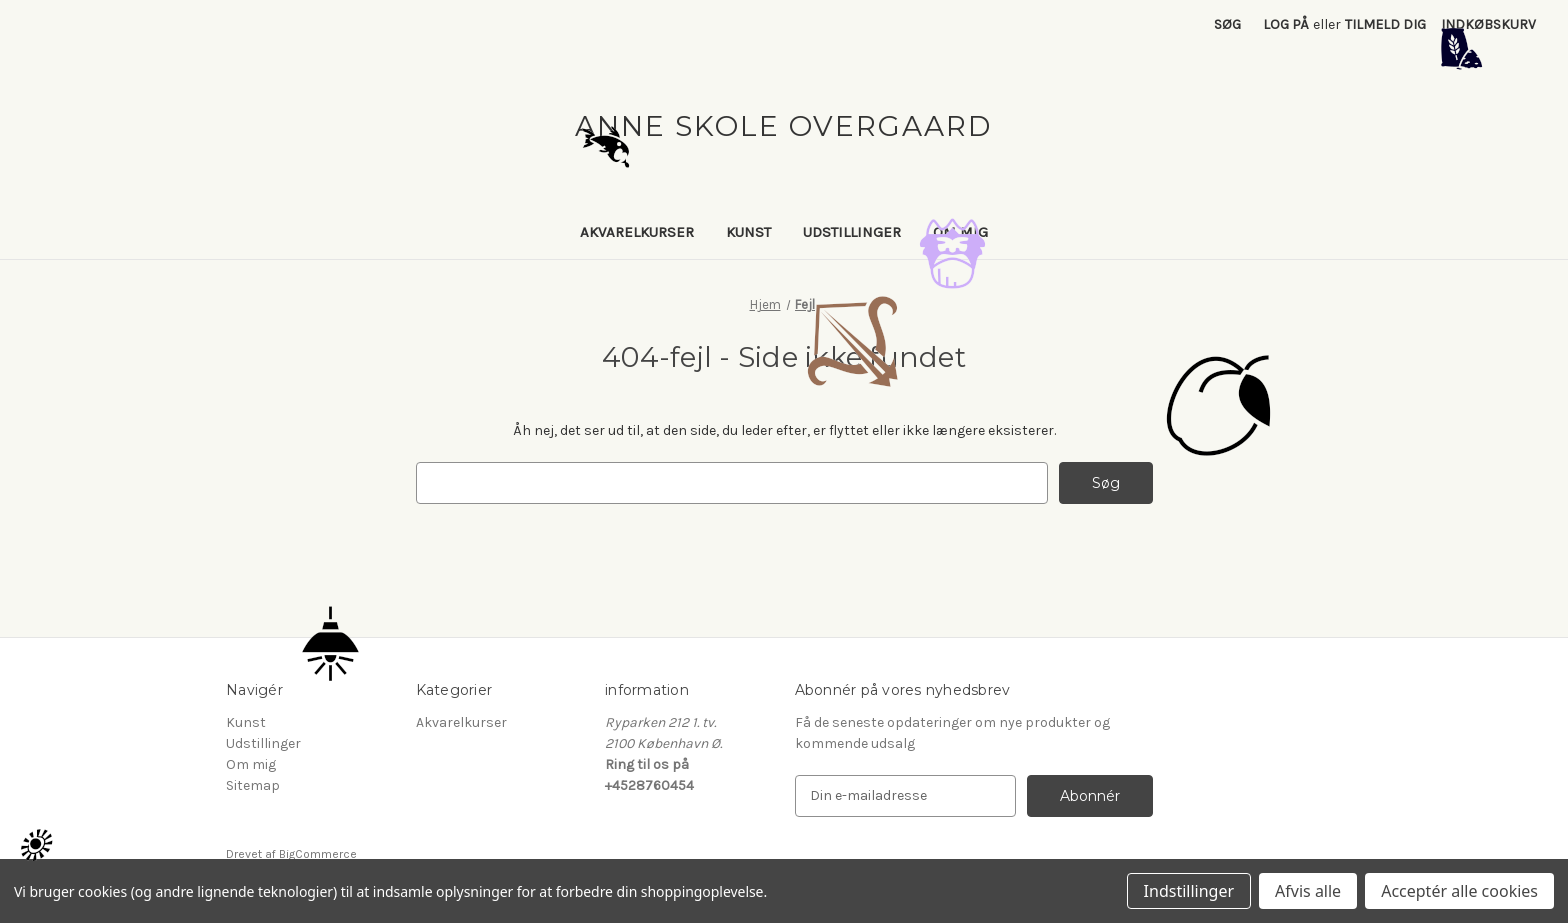 The width and height of the screenshot is (1568, 923). Describe the element at coordinates (1461, 48) in the screenshot. I see `indicates grain or wheat ingredient` at that location.